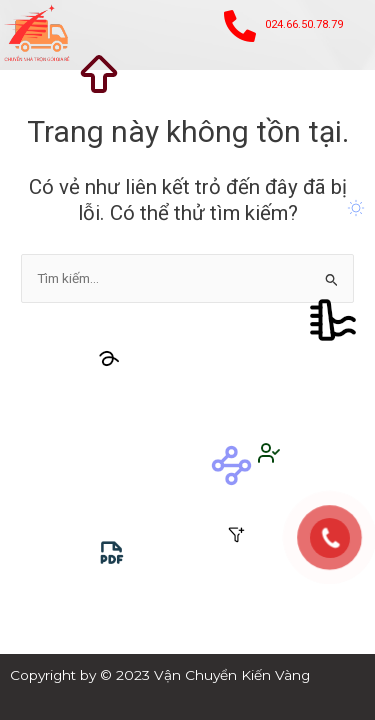 Image resolution: width=375 pixels, height=720 pixels. Describe the element at coordinates (236, 534) in the screenshot. I see `add a new filter` at that location.